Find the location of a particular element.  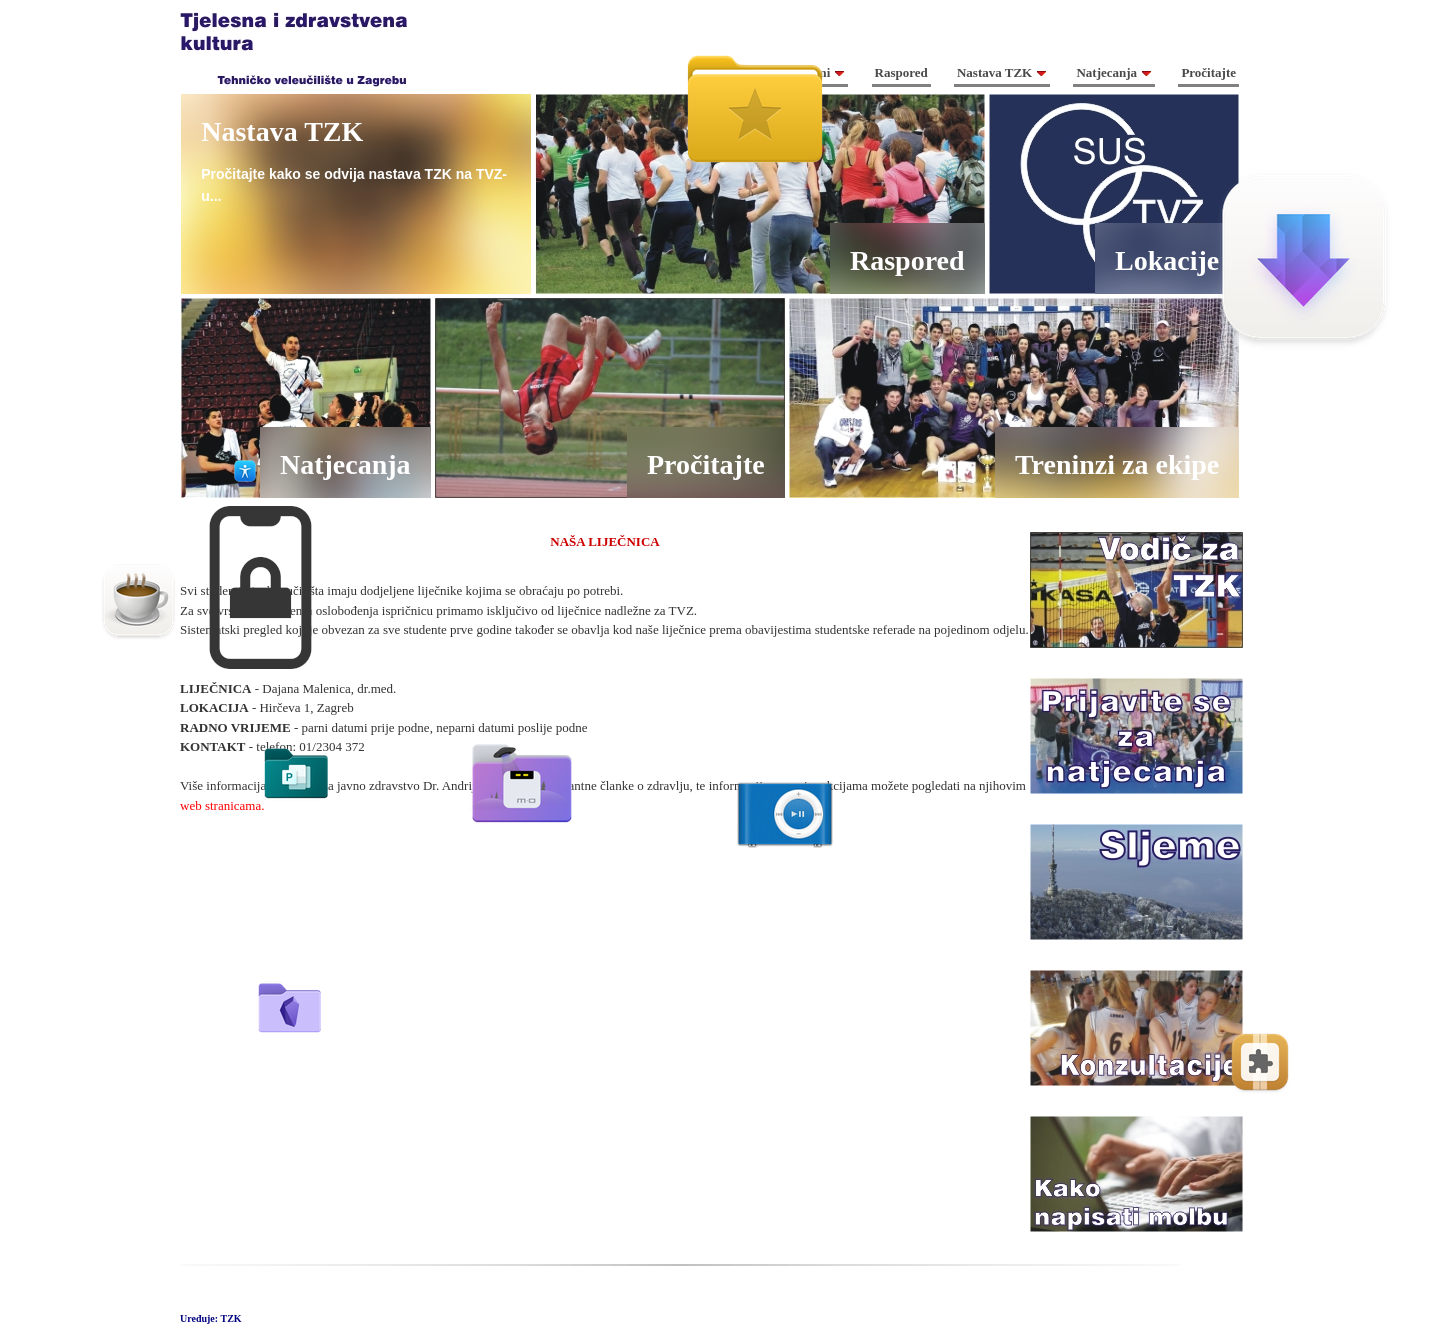

open your obsidian vault folder is located at coordinates (289, 1009).